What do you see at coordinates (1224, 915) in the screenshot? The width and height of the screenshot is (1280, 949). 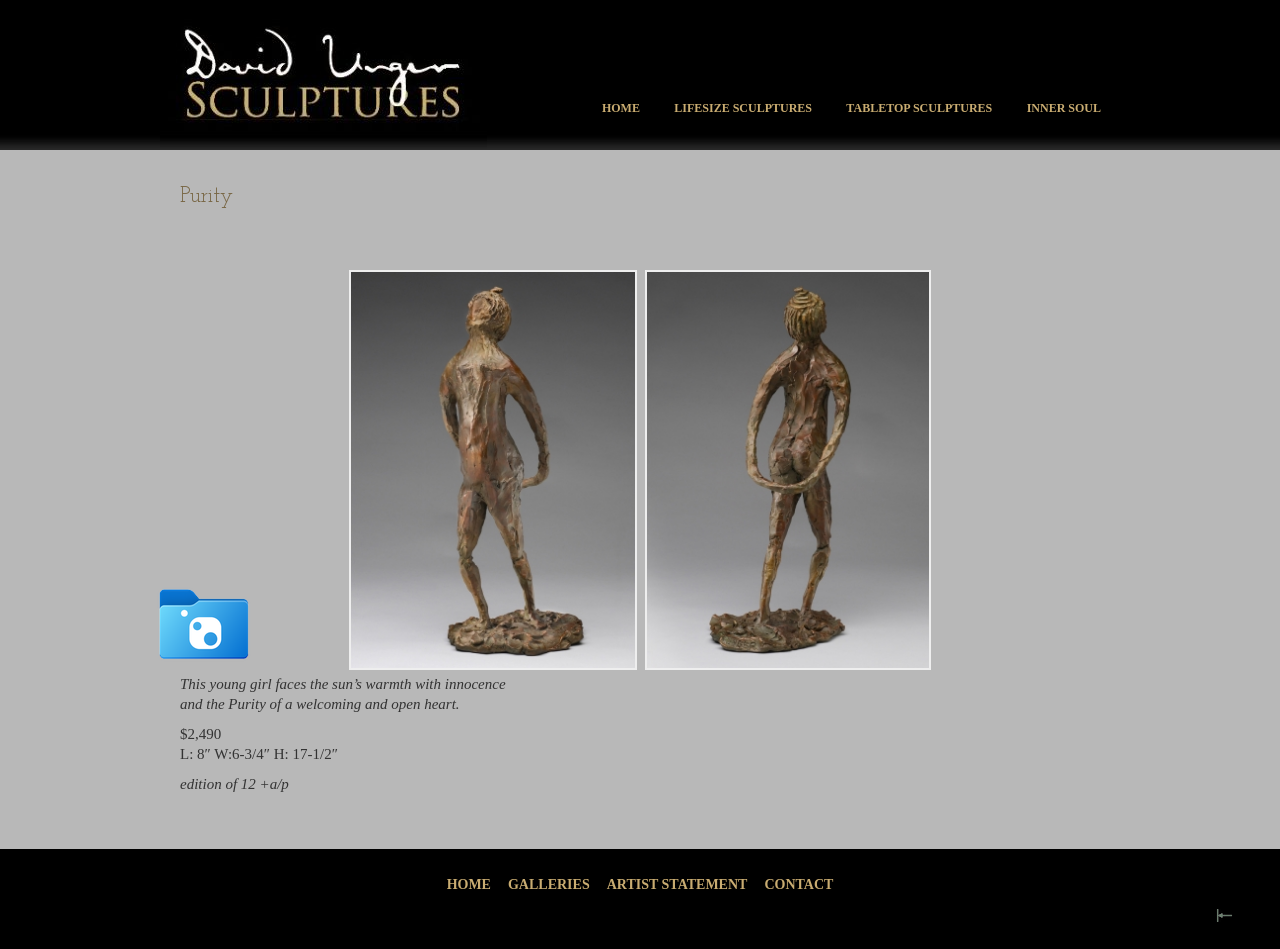 I see `go to the first item in a list or sequence` at bounding box center [1224, 915].